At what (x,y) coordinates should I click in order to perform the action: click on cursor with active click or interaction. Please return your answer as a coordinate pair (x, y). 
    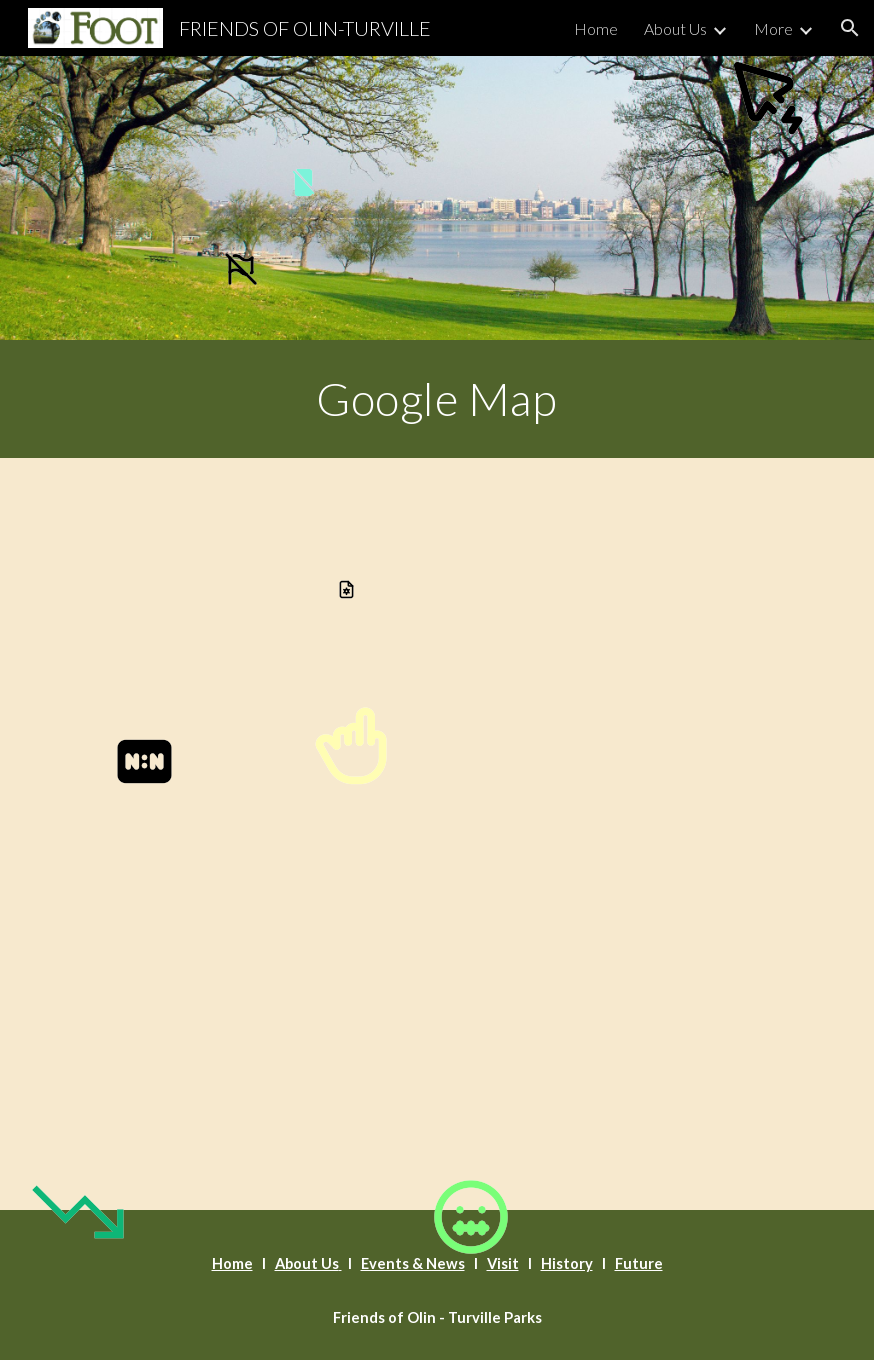
    Looking at the image, I should click on (766, 94).